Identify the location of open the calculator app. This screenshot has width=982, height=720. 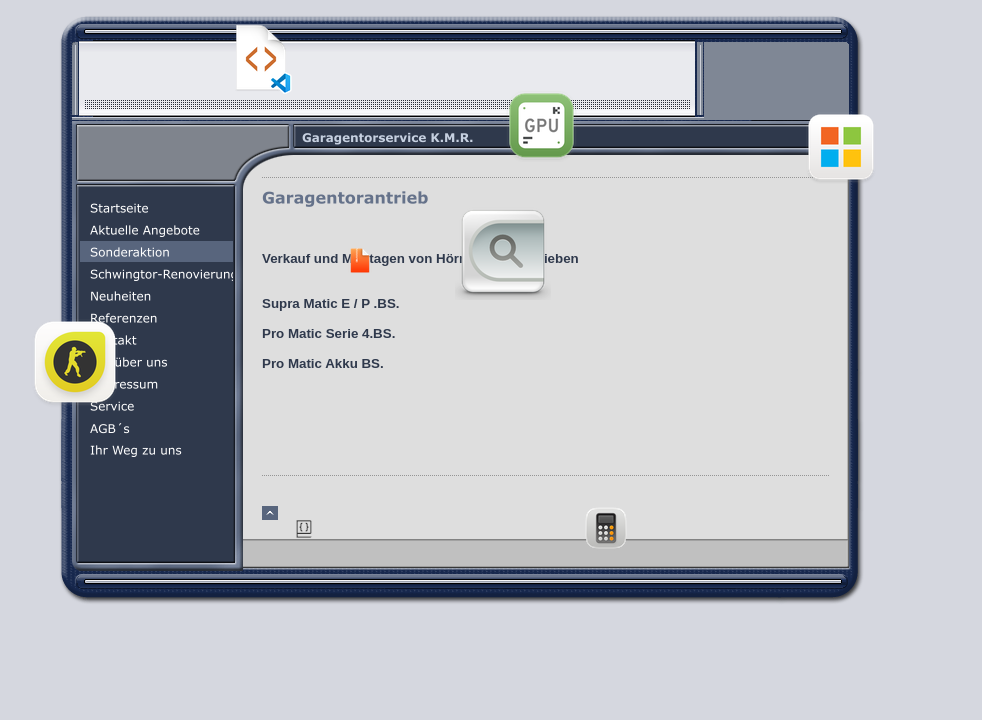
(606, 528).